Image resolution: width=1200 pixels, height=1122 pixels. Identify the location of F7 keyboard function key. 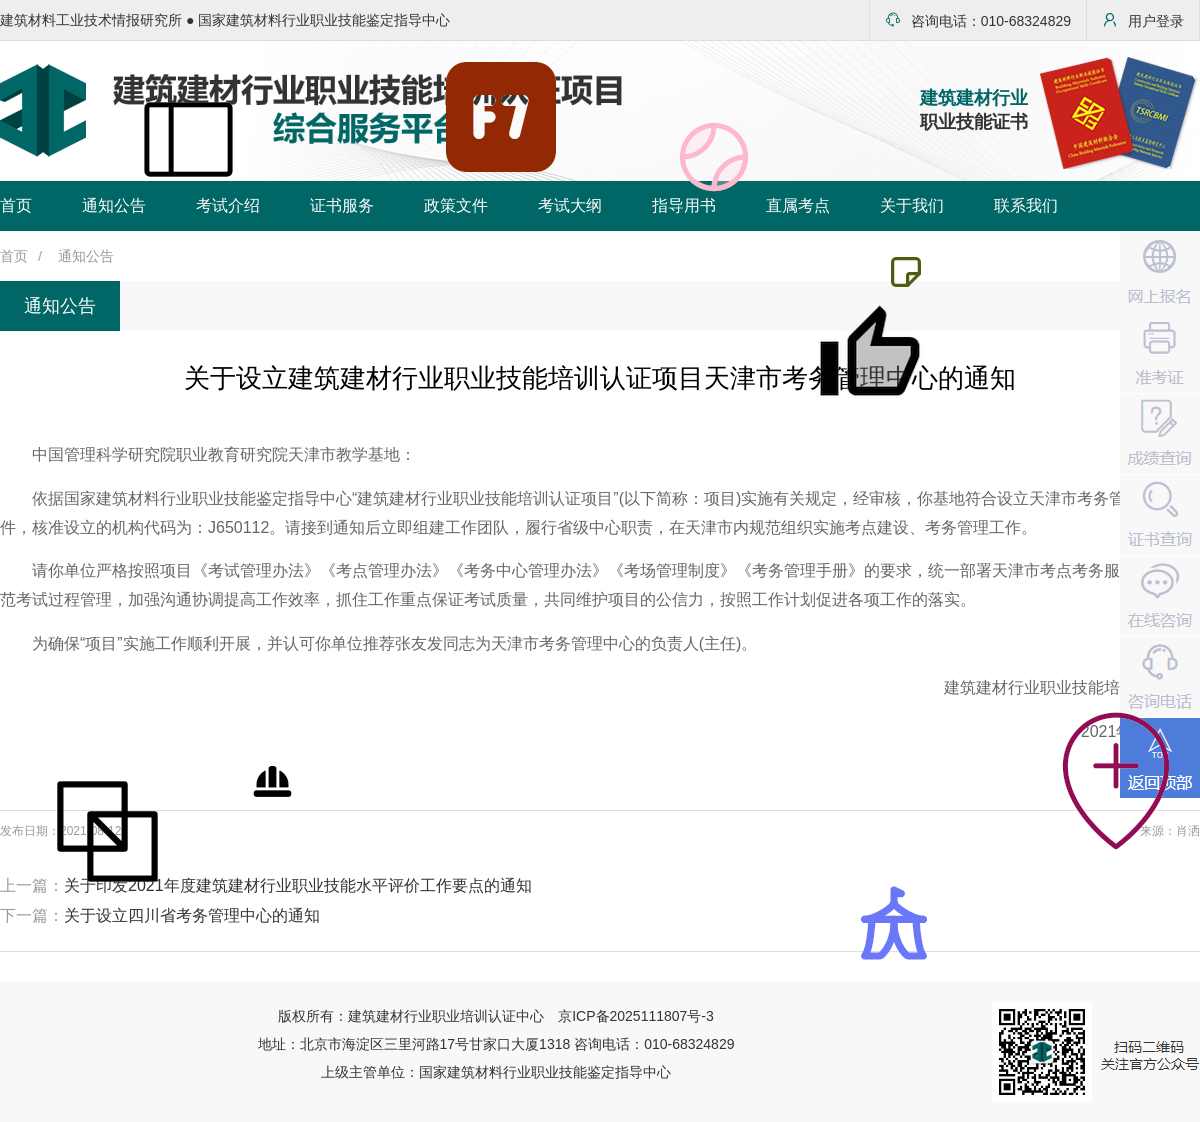
(501, 117).